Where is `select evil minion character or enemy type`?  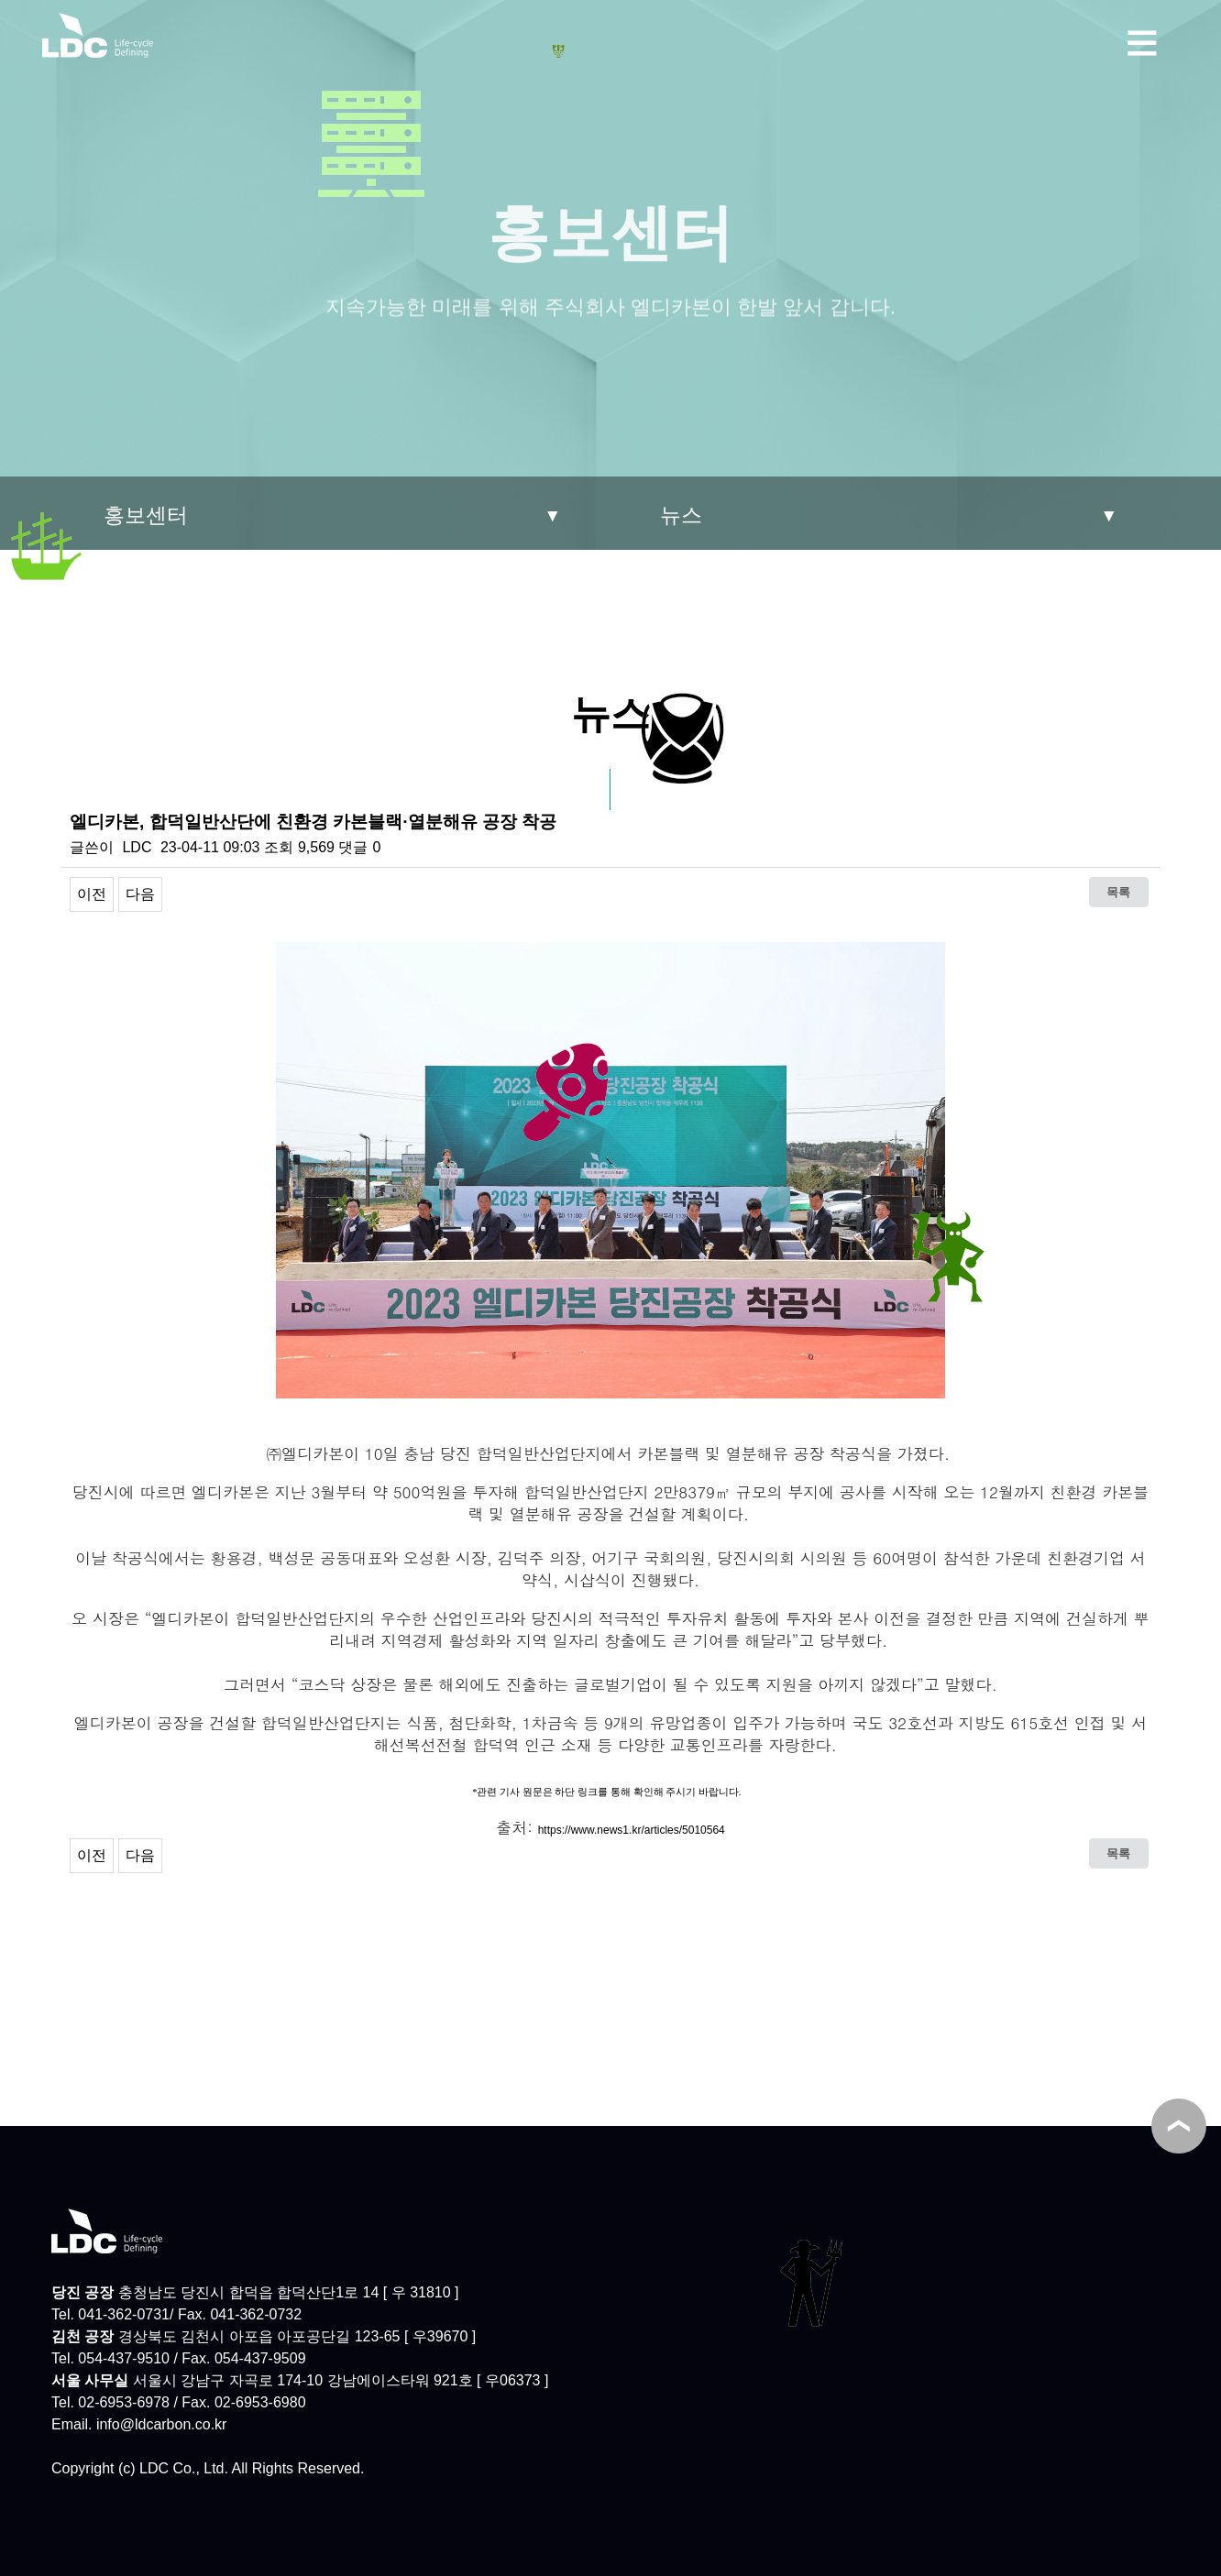 select evil minion character or enemy type is located at coordinates (947, 1256).